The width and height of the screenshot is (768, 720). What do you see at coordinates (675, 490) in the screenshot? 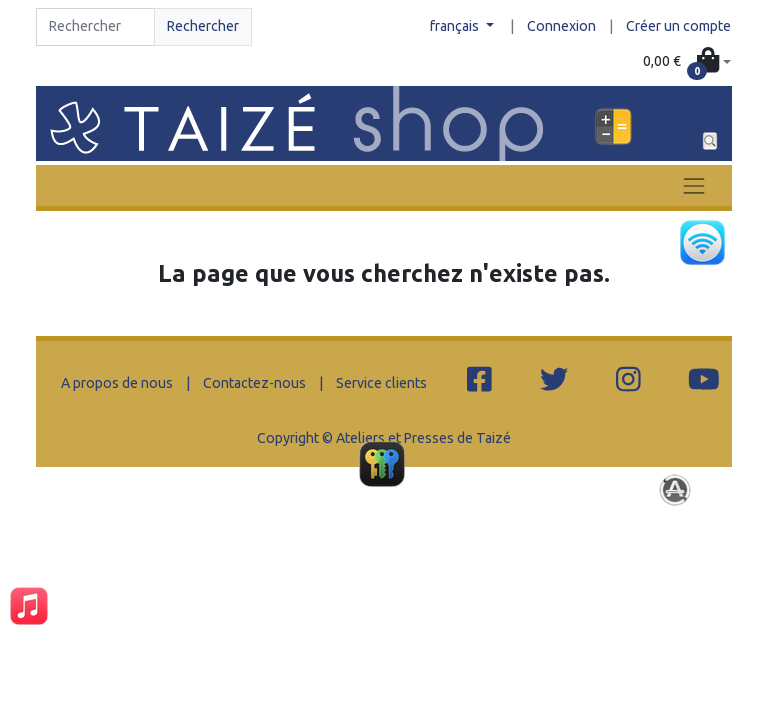
I see `open the system software update application` at bounding box center [675, 490].